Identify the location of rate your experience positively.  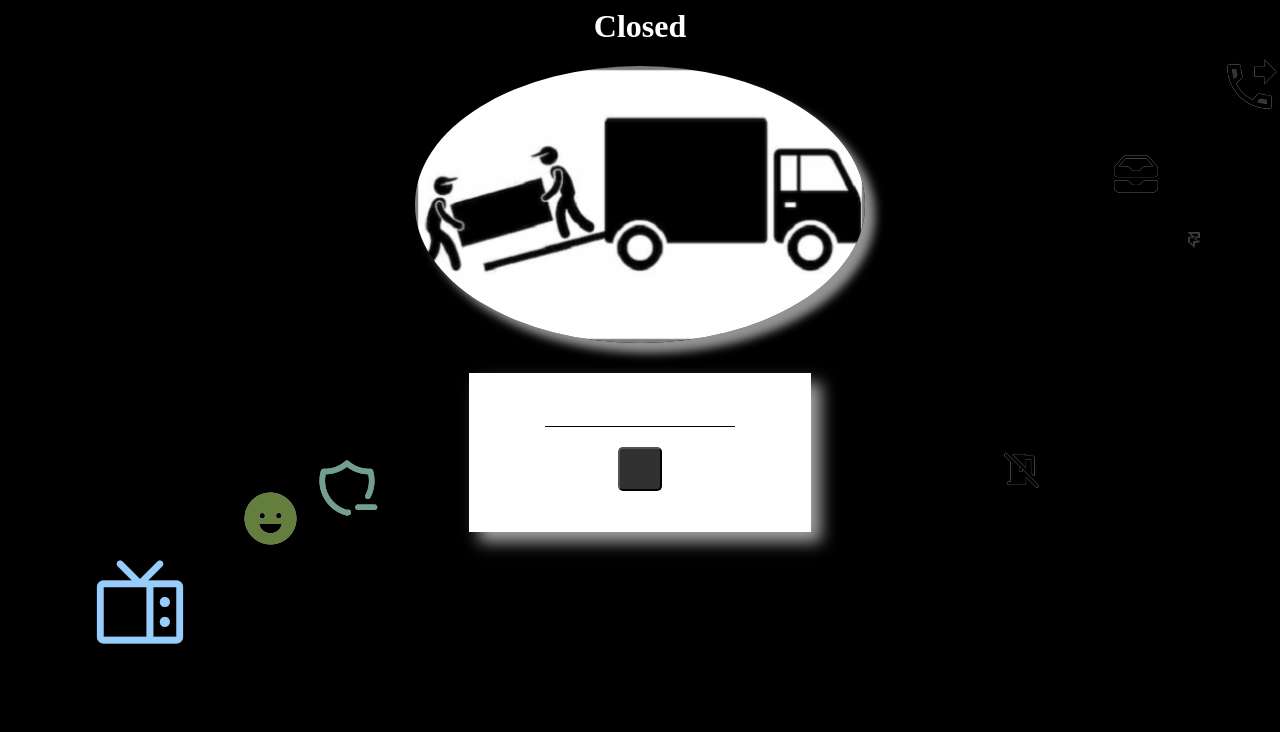
(270, 518).